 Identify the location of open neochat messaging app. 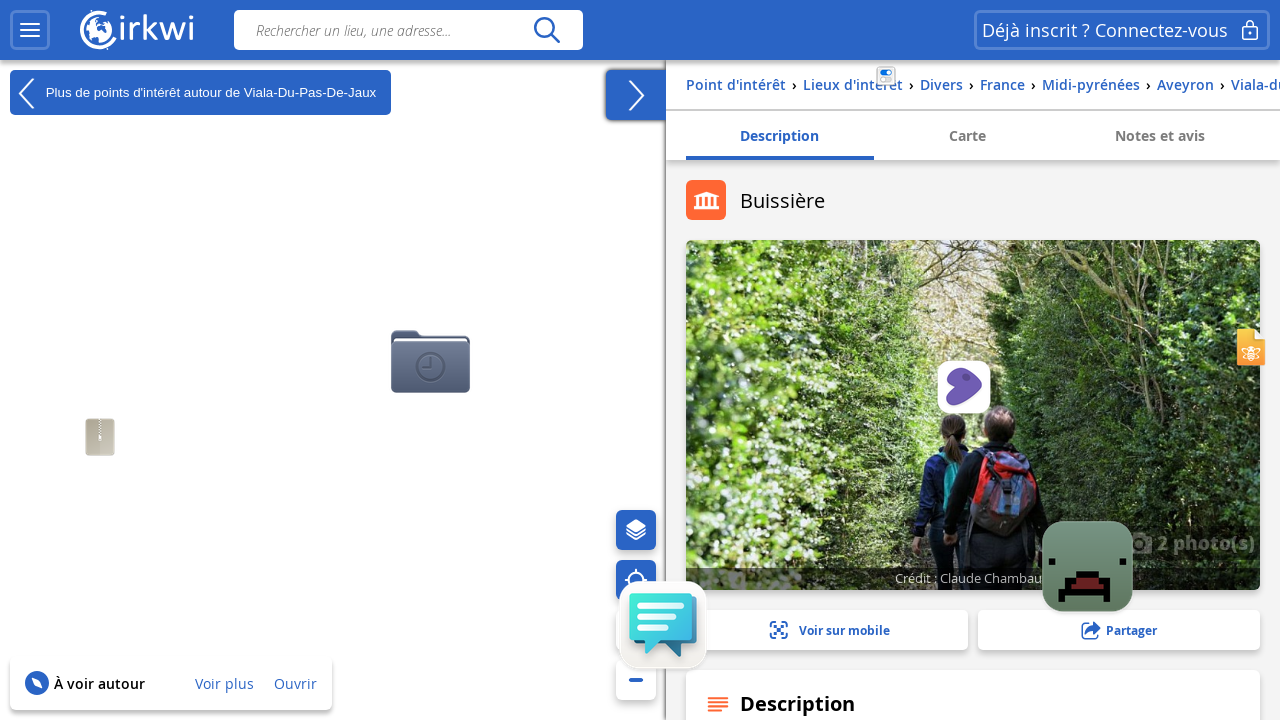
(663, 625).